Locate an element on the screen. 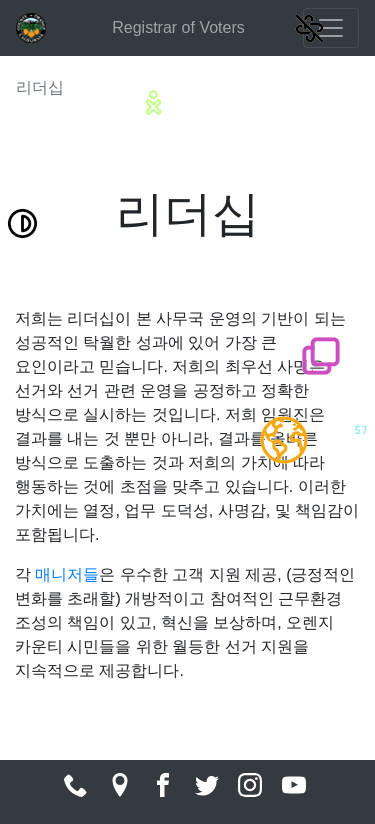 Image resolution: width=375 pixels, height=824 pixels. subtract or remove a layer from the stack is located at coordinates (321, 356).